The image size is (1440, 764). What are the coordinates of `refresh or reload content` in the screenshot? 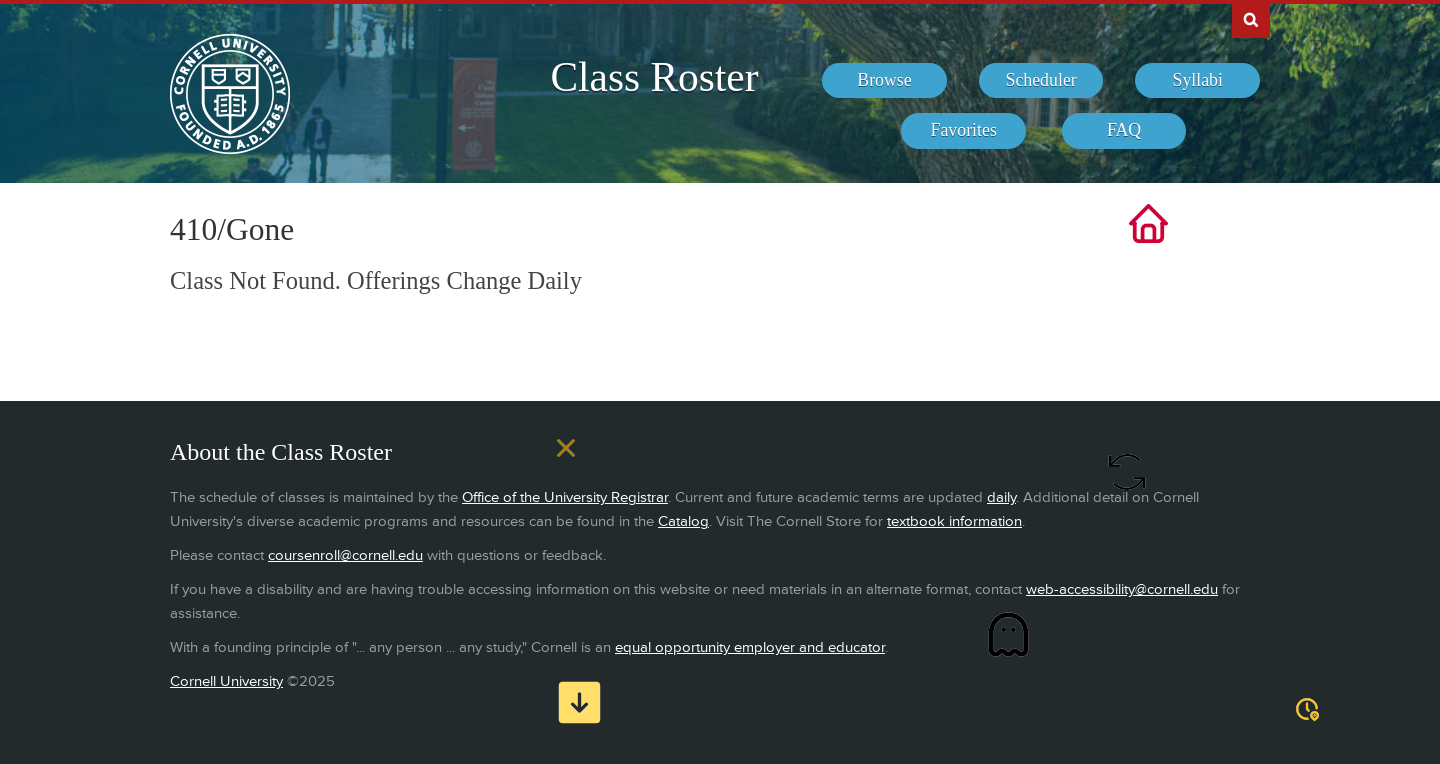 It's located at (1127, 472).